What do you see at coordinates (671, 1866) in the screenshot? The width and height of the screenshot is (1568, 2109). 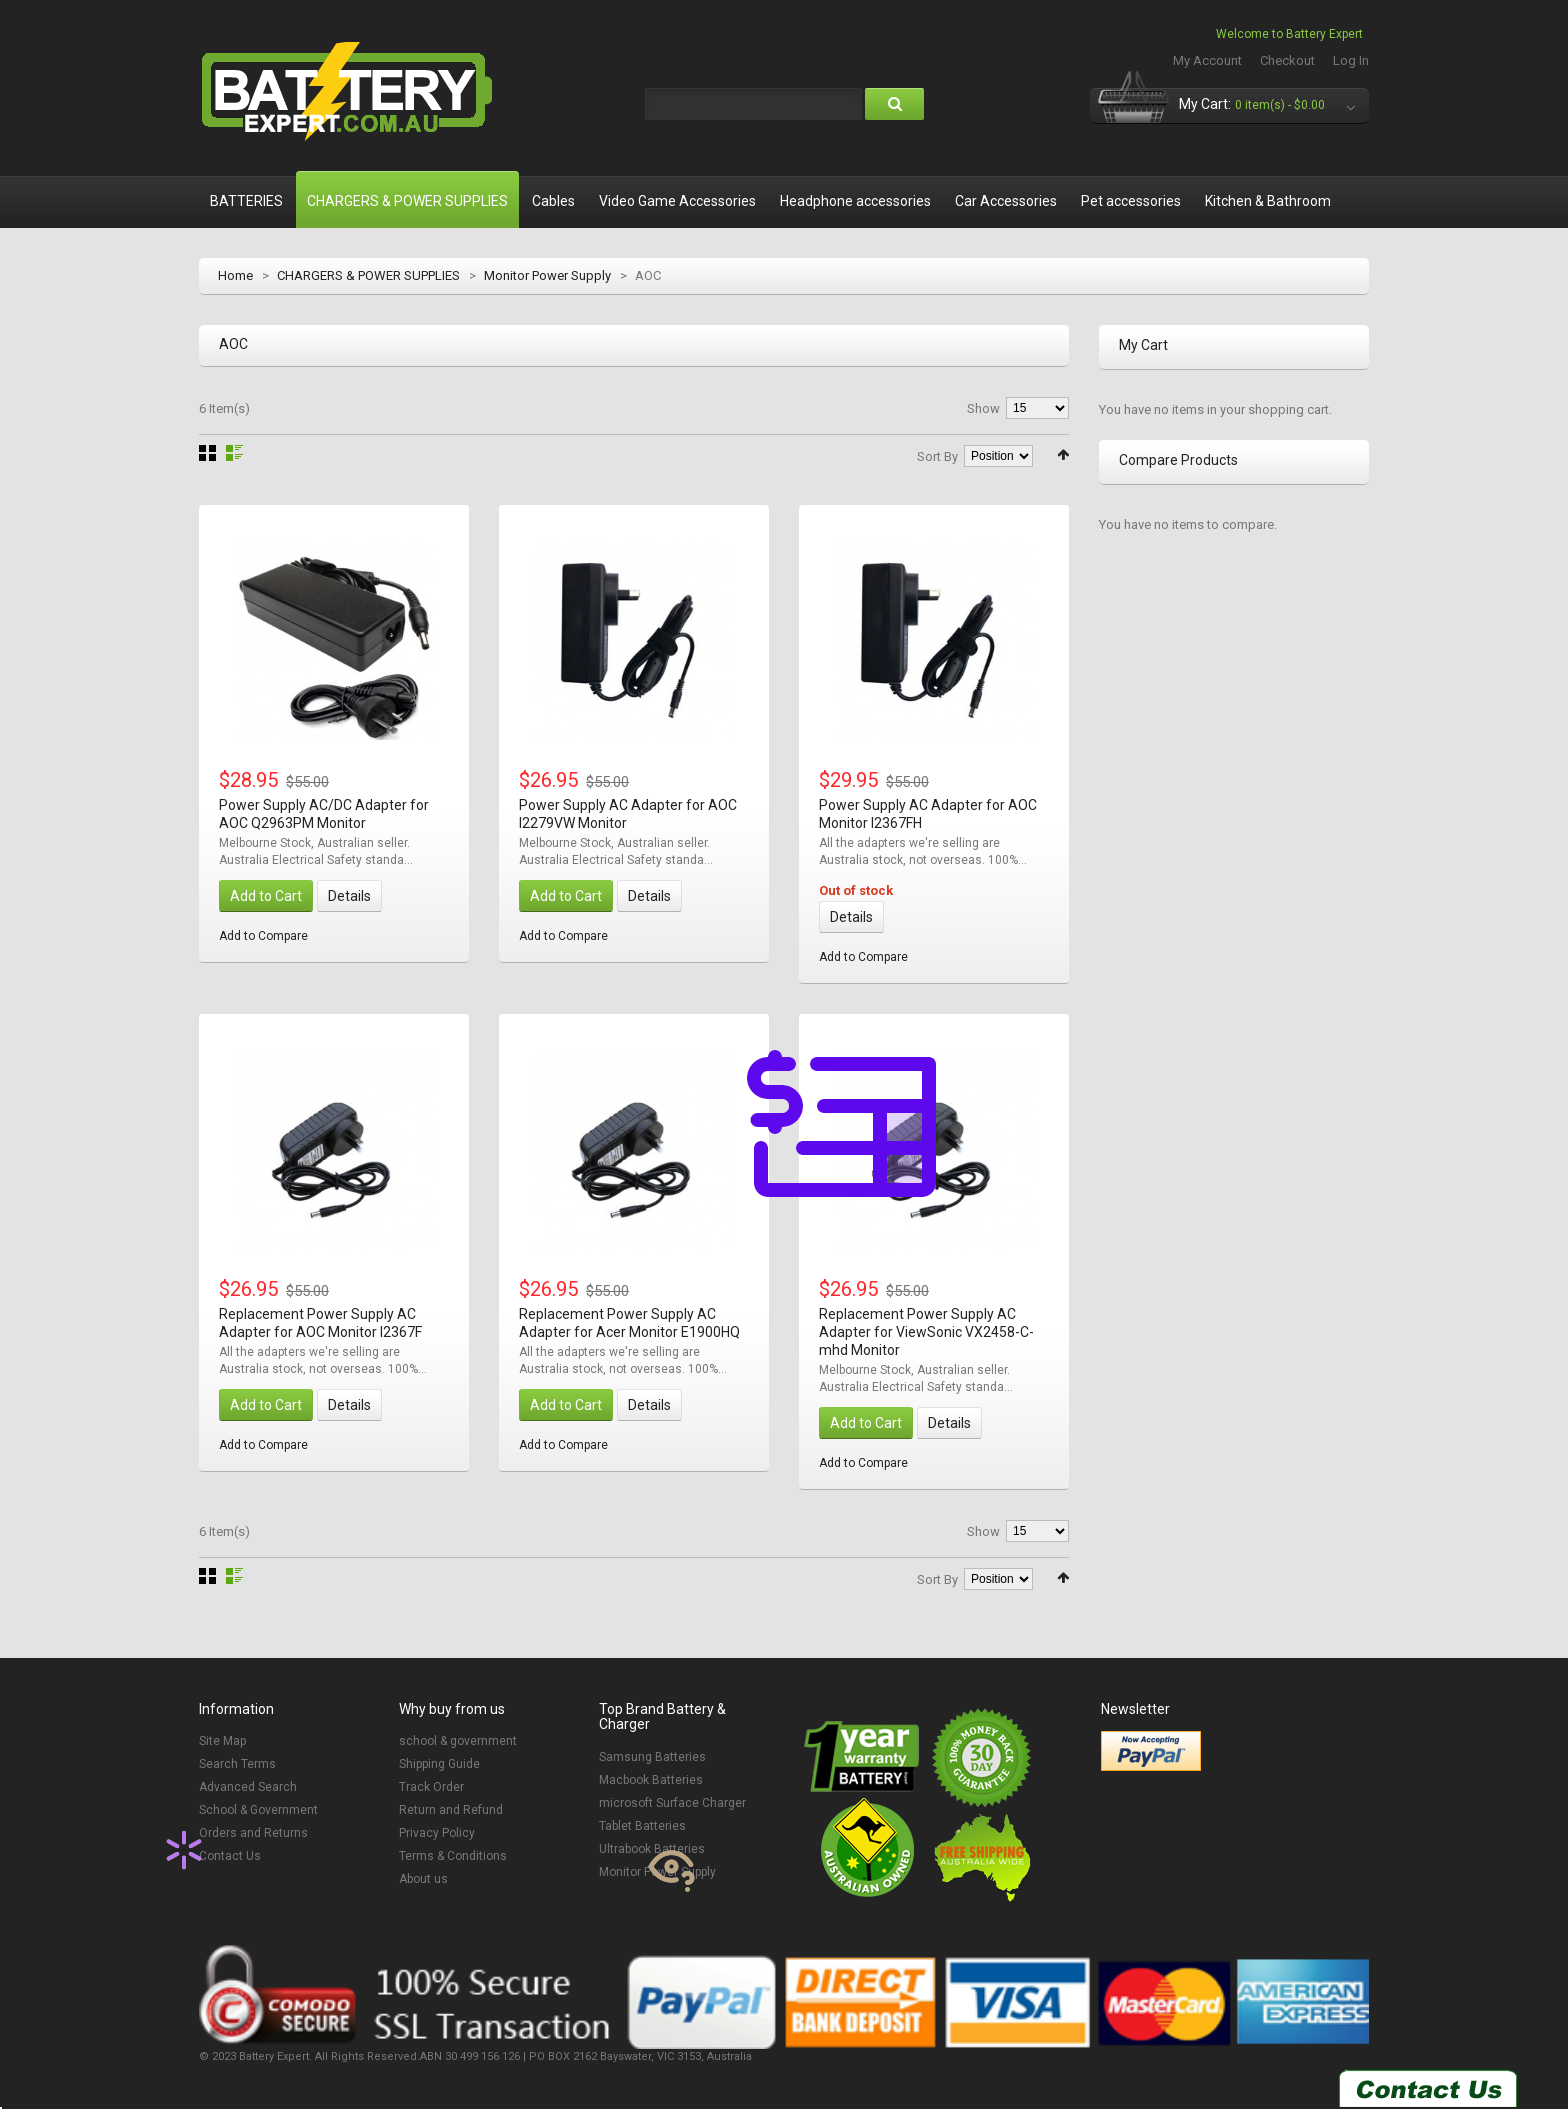 I see `check visibility settings or status` at bounding box center [671, 1866].